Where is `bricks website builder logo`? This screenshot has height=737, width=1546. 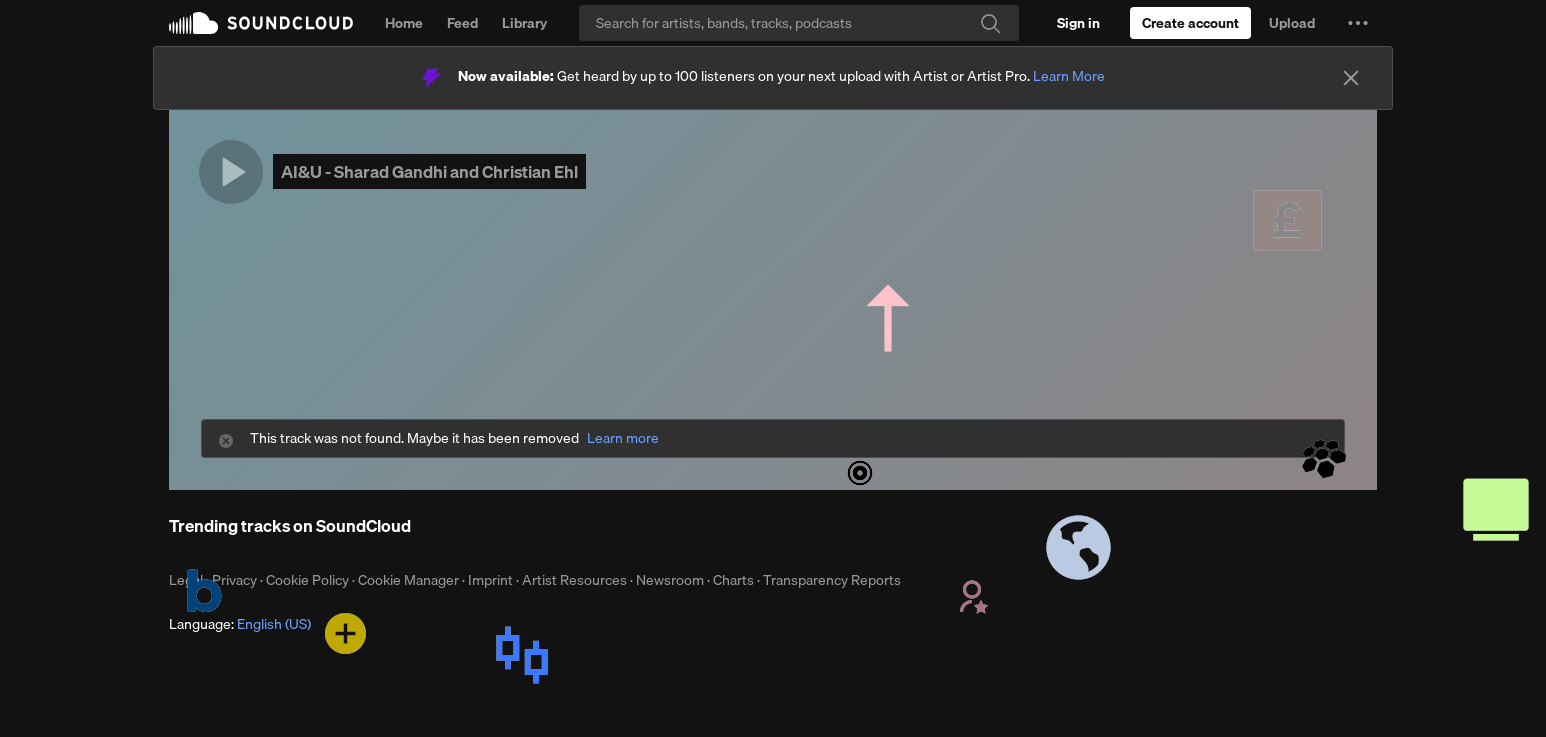
bricks website builder logo is located at coordinates (204, 590).